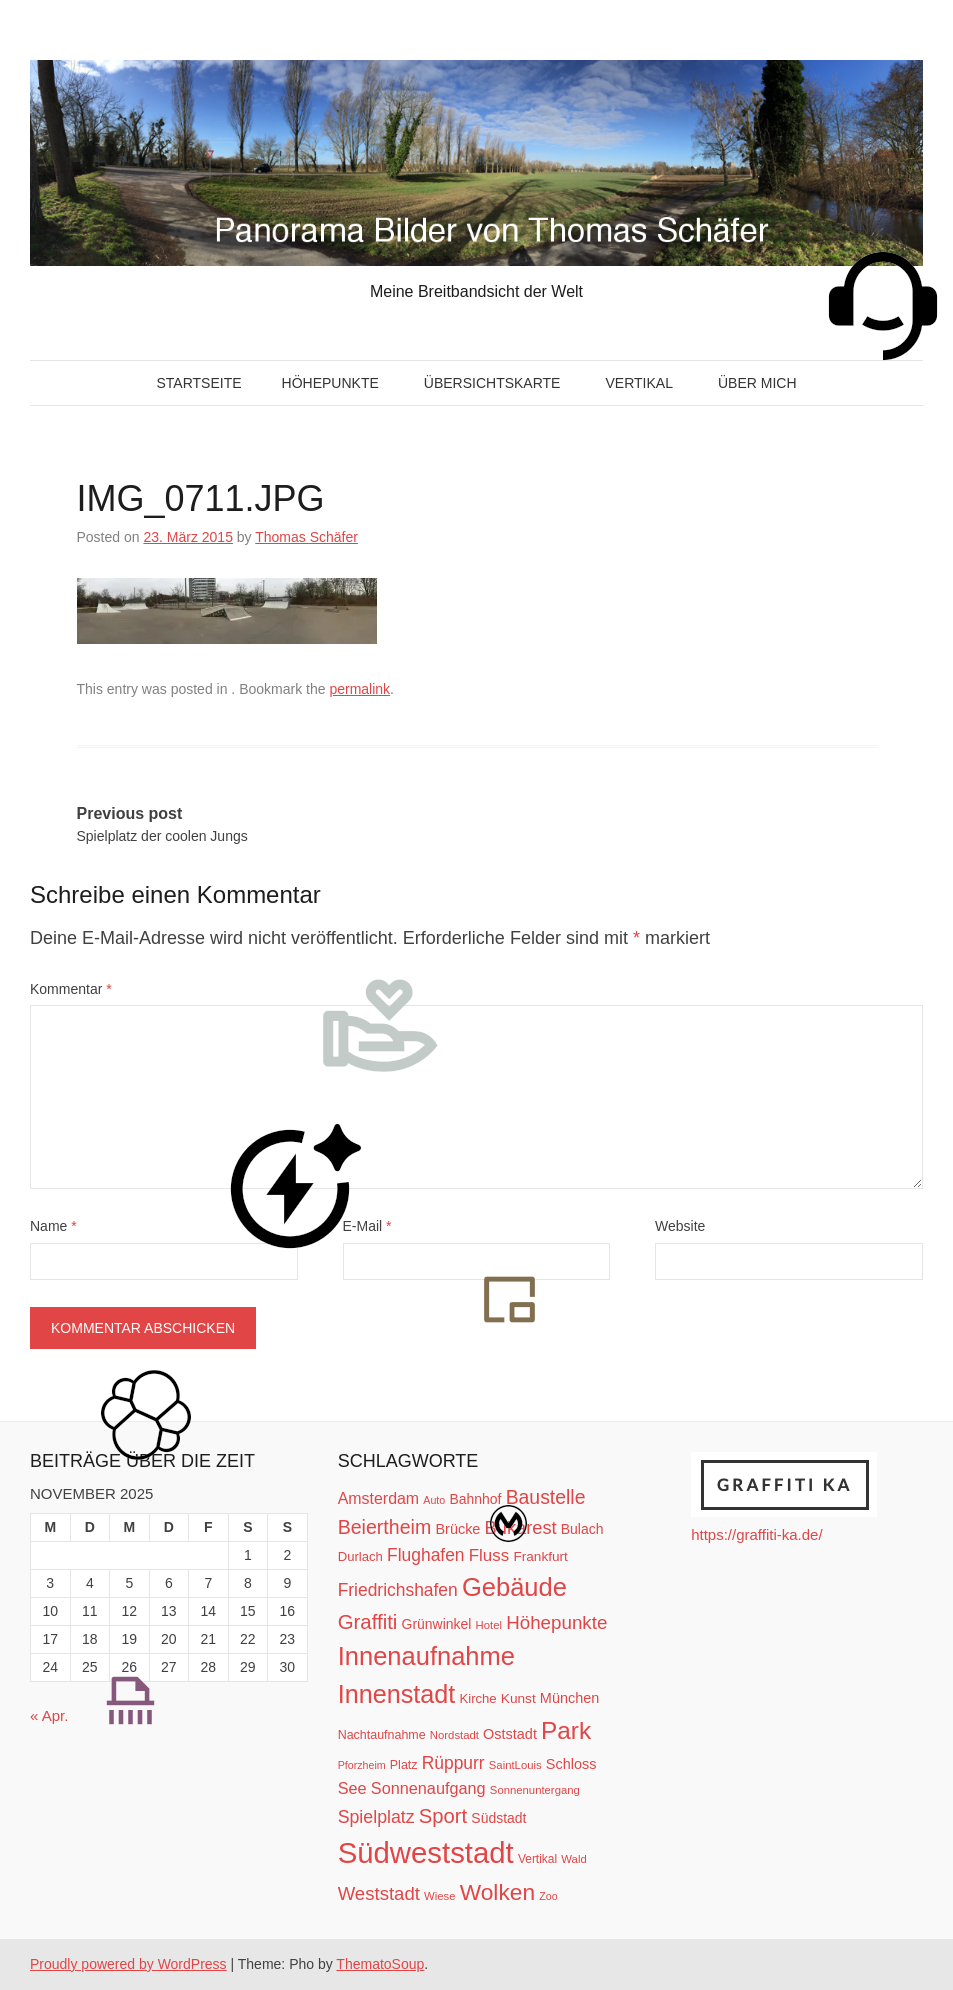 Image resolution: width=953 pixels, height=1990 pixels. I want to click on contact customer support, so click(883, 306).